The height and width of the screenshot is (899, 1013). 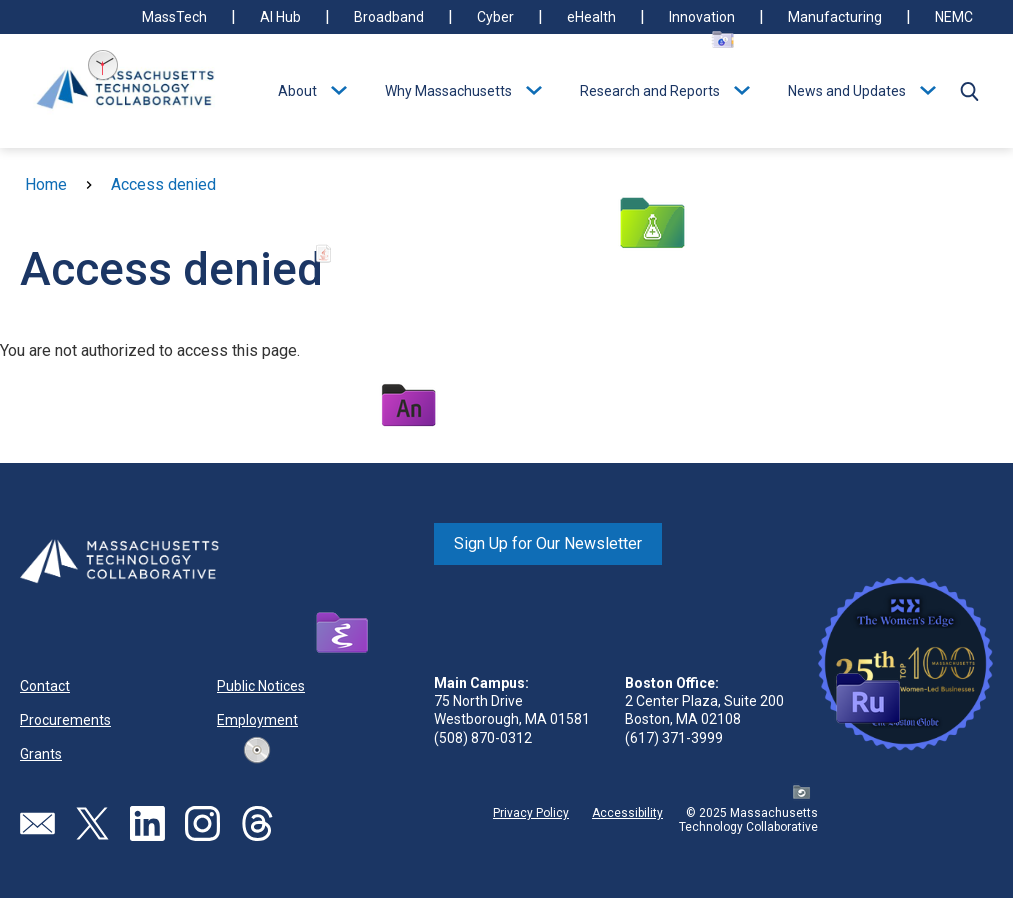 What do you see at coordinates (868, 700) in the screenshot?
I see `folder containing Adobe Premiere Rush project files` at bounding box center [868, 700].